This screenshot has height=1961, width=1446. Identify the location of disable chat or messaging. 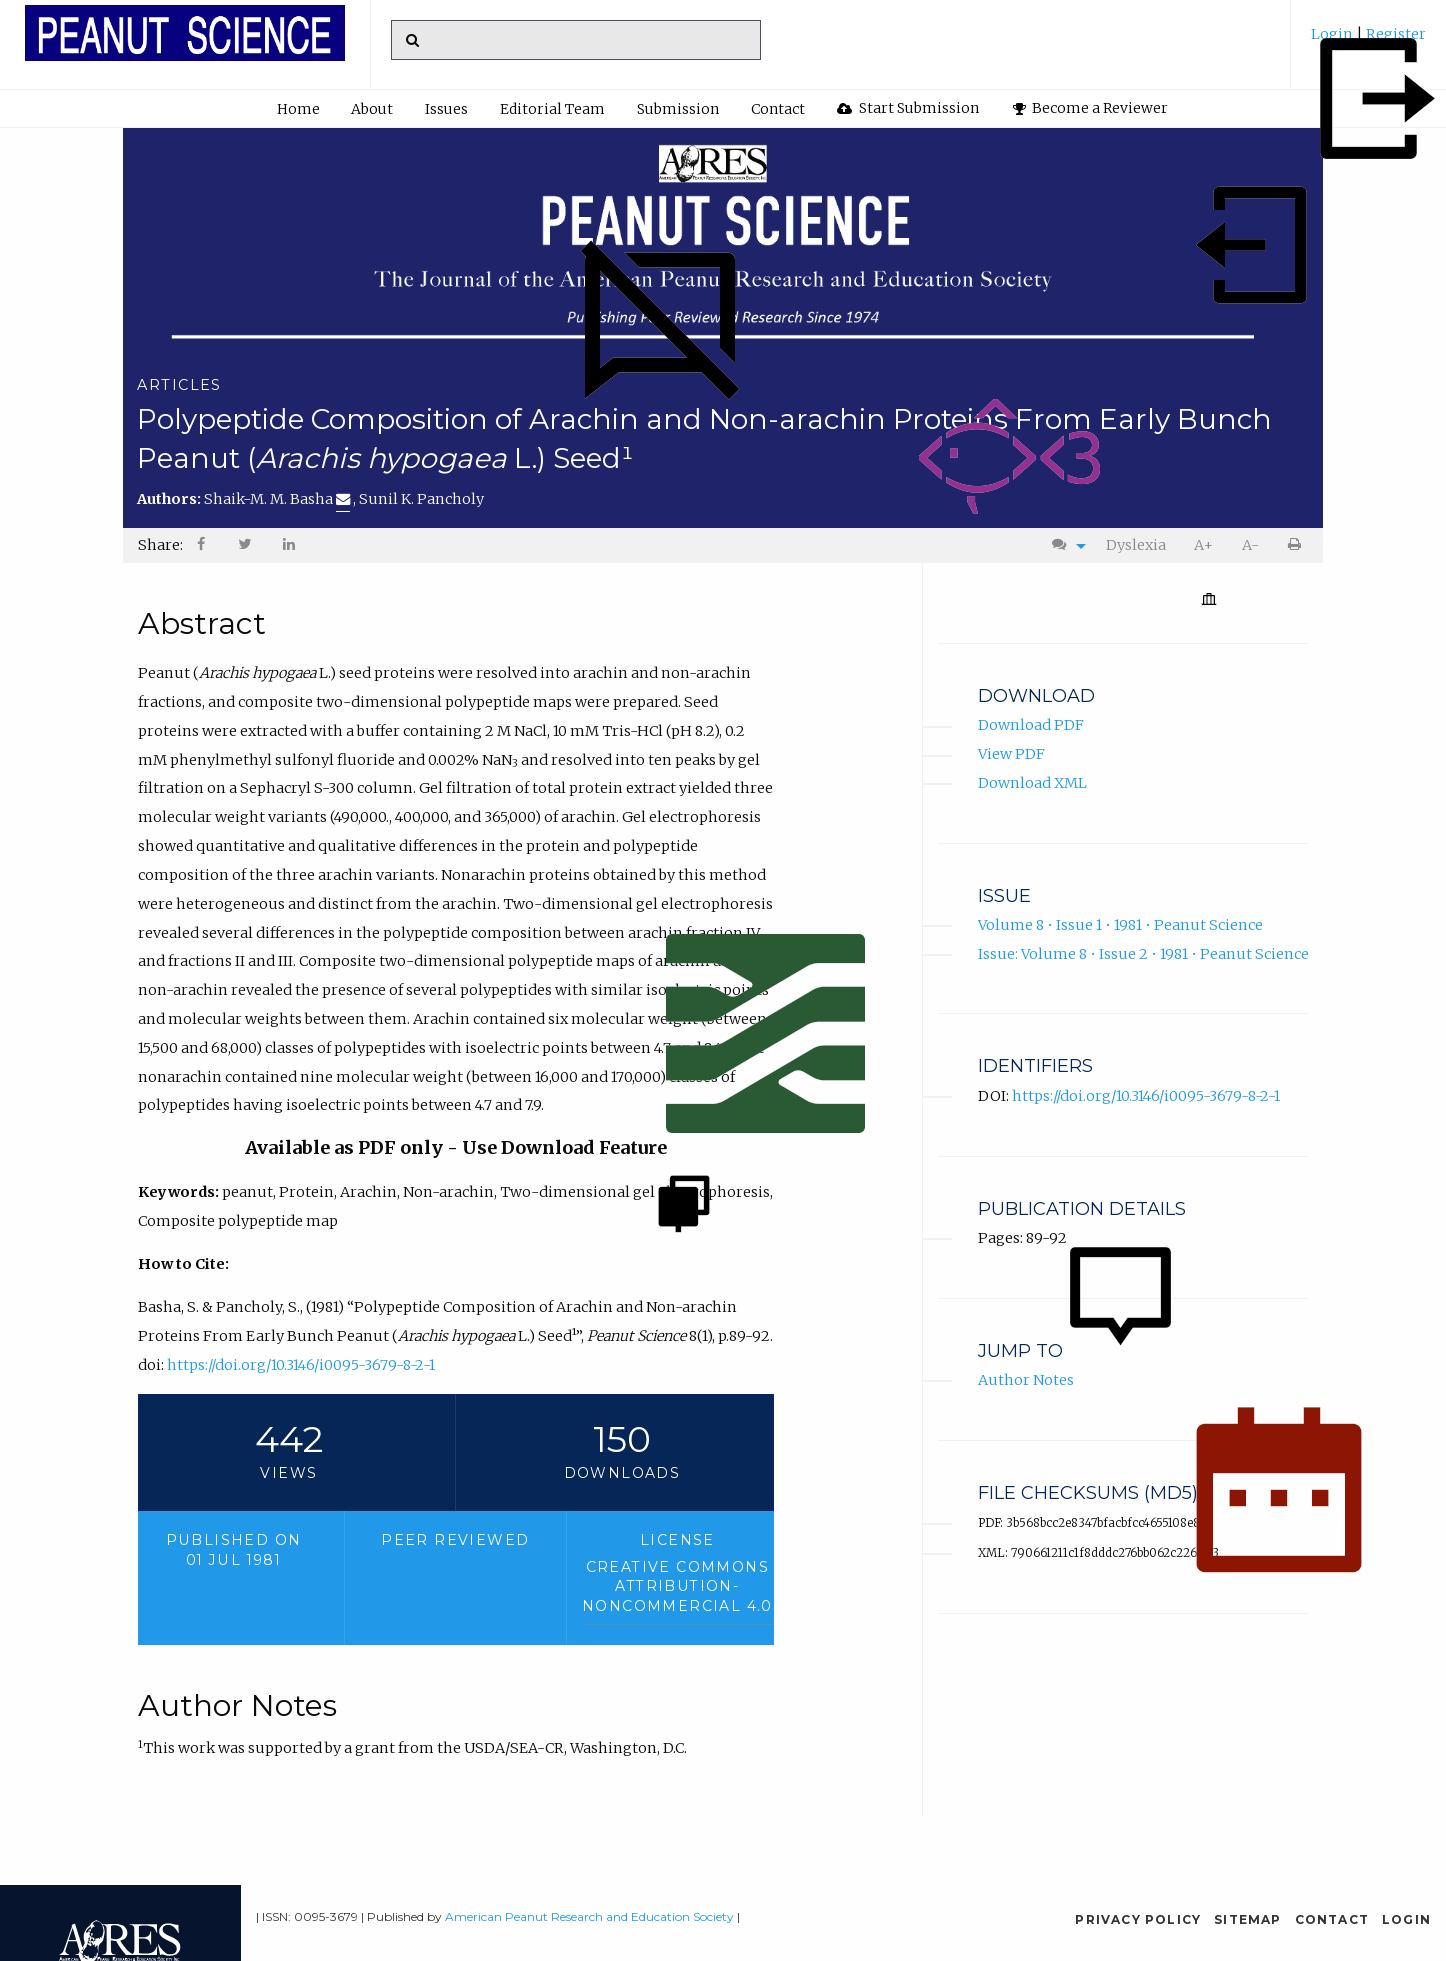
(660, 320).